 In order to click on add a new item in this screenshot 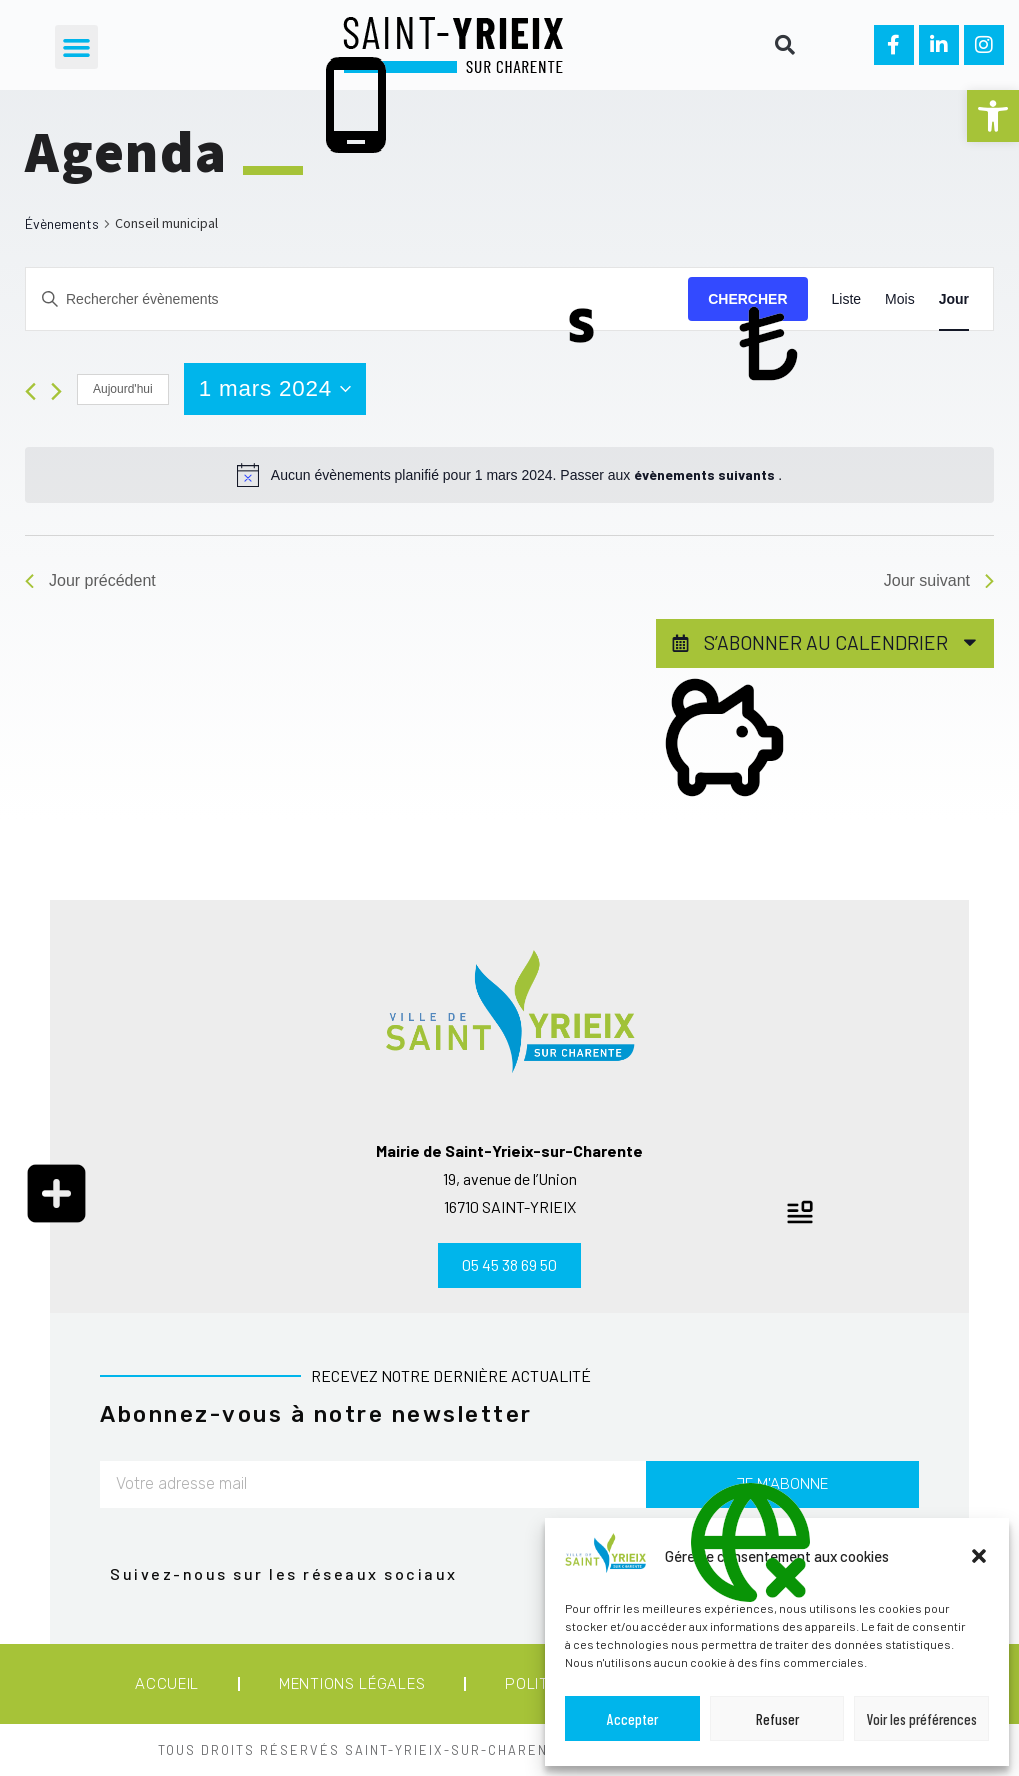, I will do `click(56, 1193)`.